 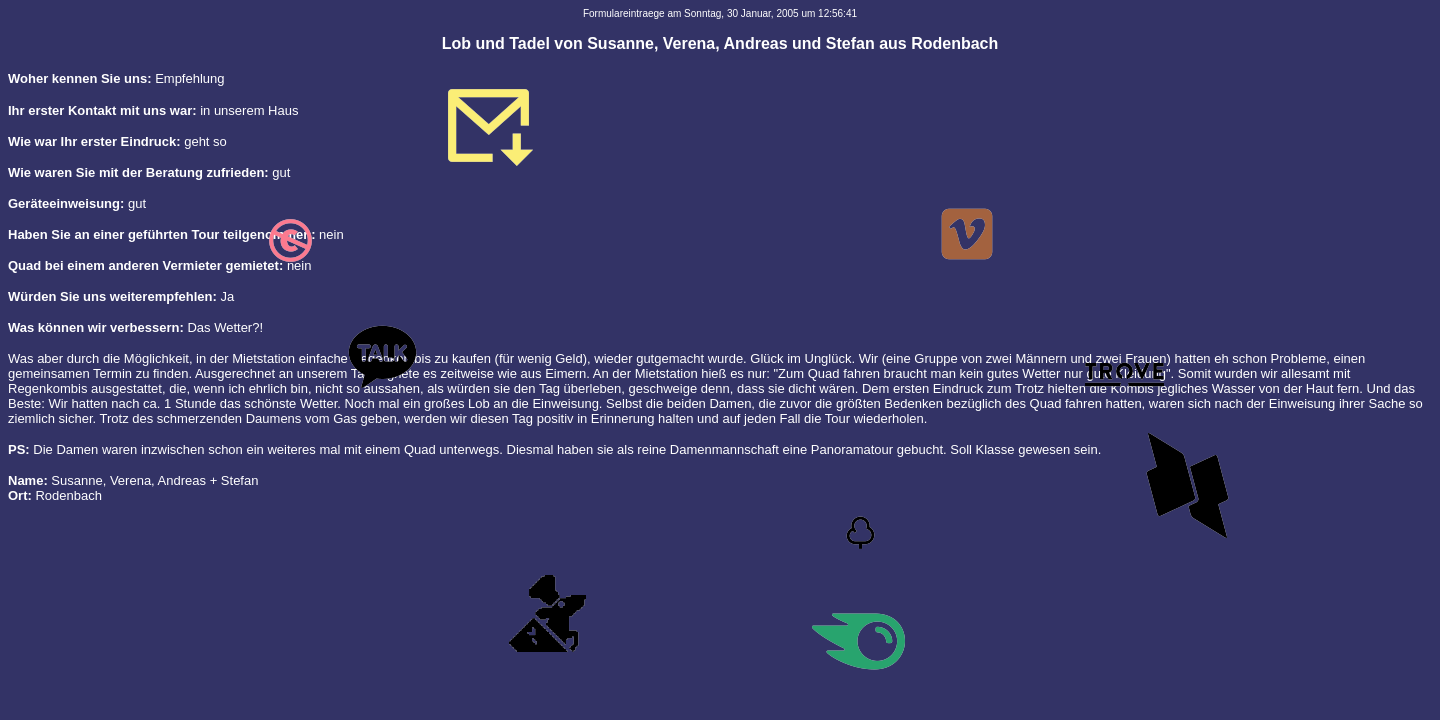 I want to click on open Semrush SEO and marketing platform, so click(x=858, y=641).